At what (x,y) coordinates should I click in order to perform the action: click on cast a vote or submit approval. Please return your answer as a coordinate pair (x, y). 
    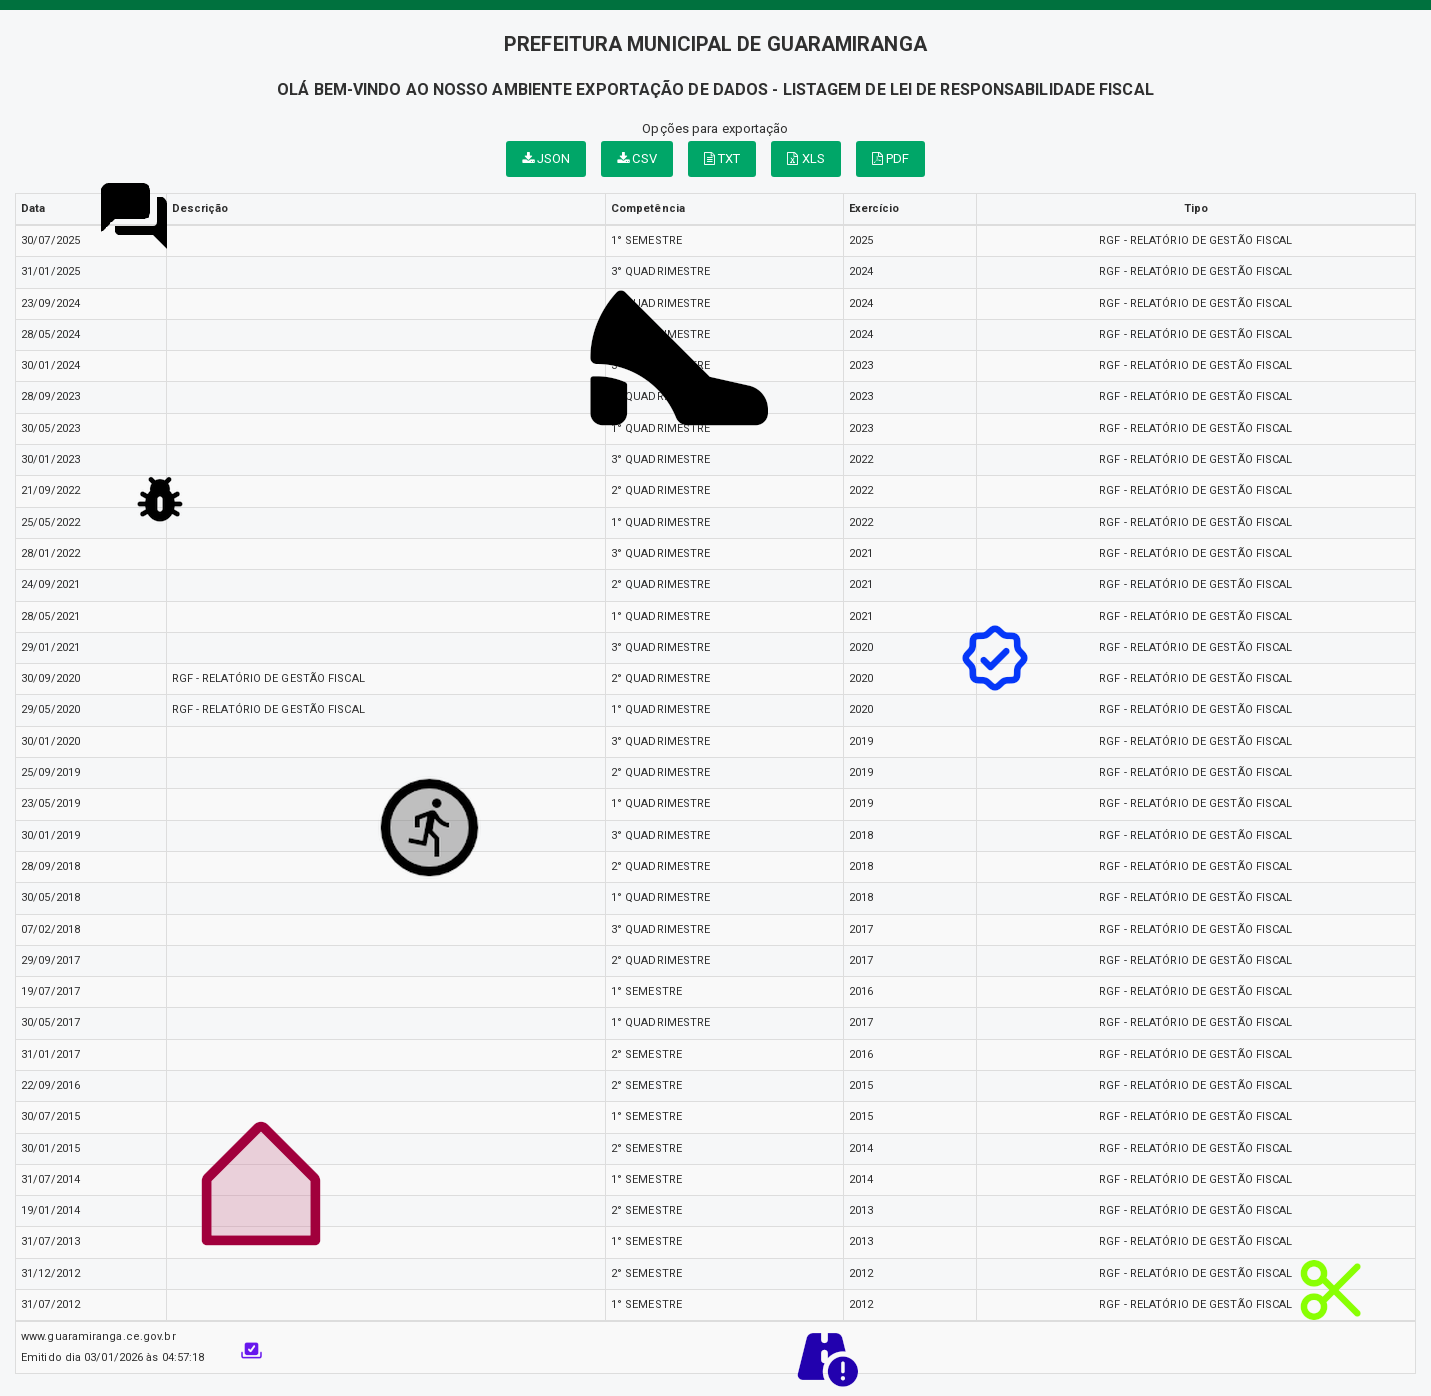
    Looking at the image, I should click on (251, 1350).